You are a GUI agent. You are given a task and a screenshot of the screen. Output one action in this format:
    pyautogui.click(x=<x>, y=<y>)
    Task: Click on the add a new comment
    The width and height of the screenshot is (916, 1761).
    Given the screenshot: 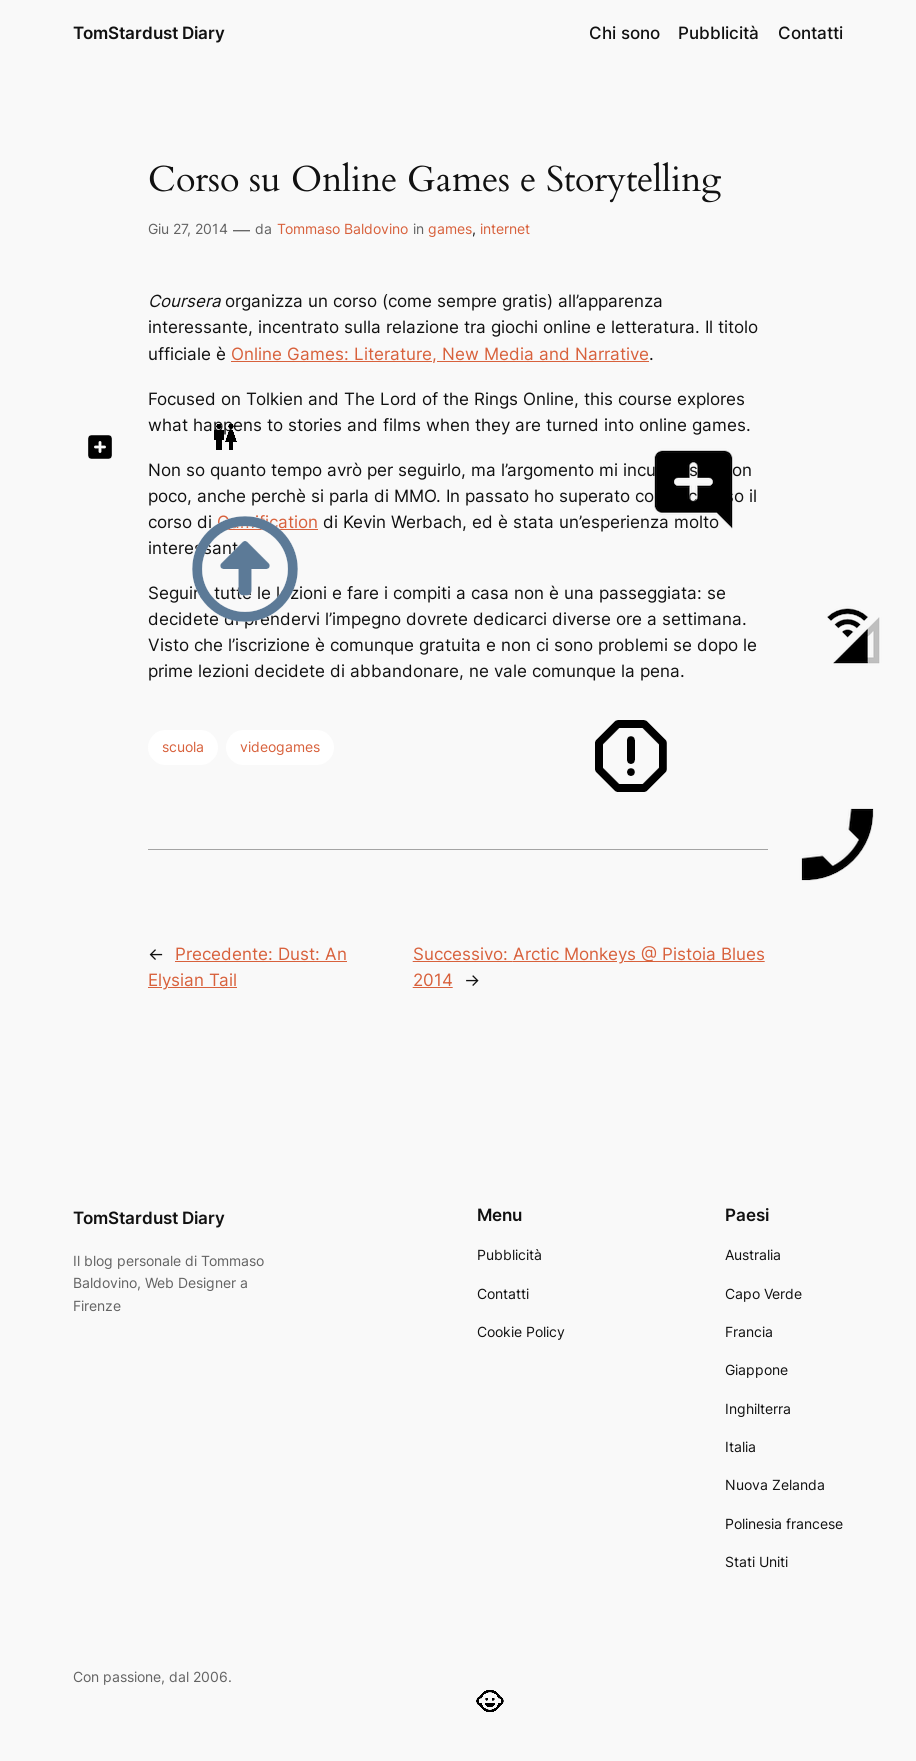 What is the action you would take?
    pyautogui.click(x=693, y=489)
    